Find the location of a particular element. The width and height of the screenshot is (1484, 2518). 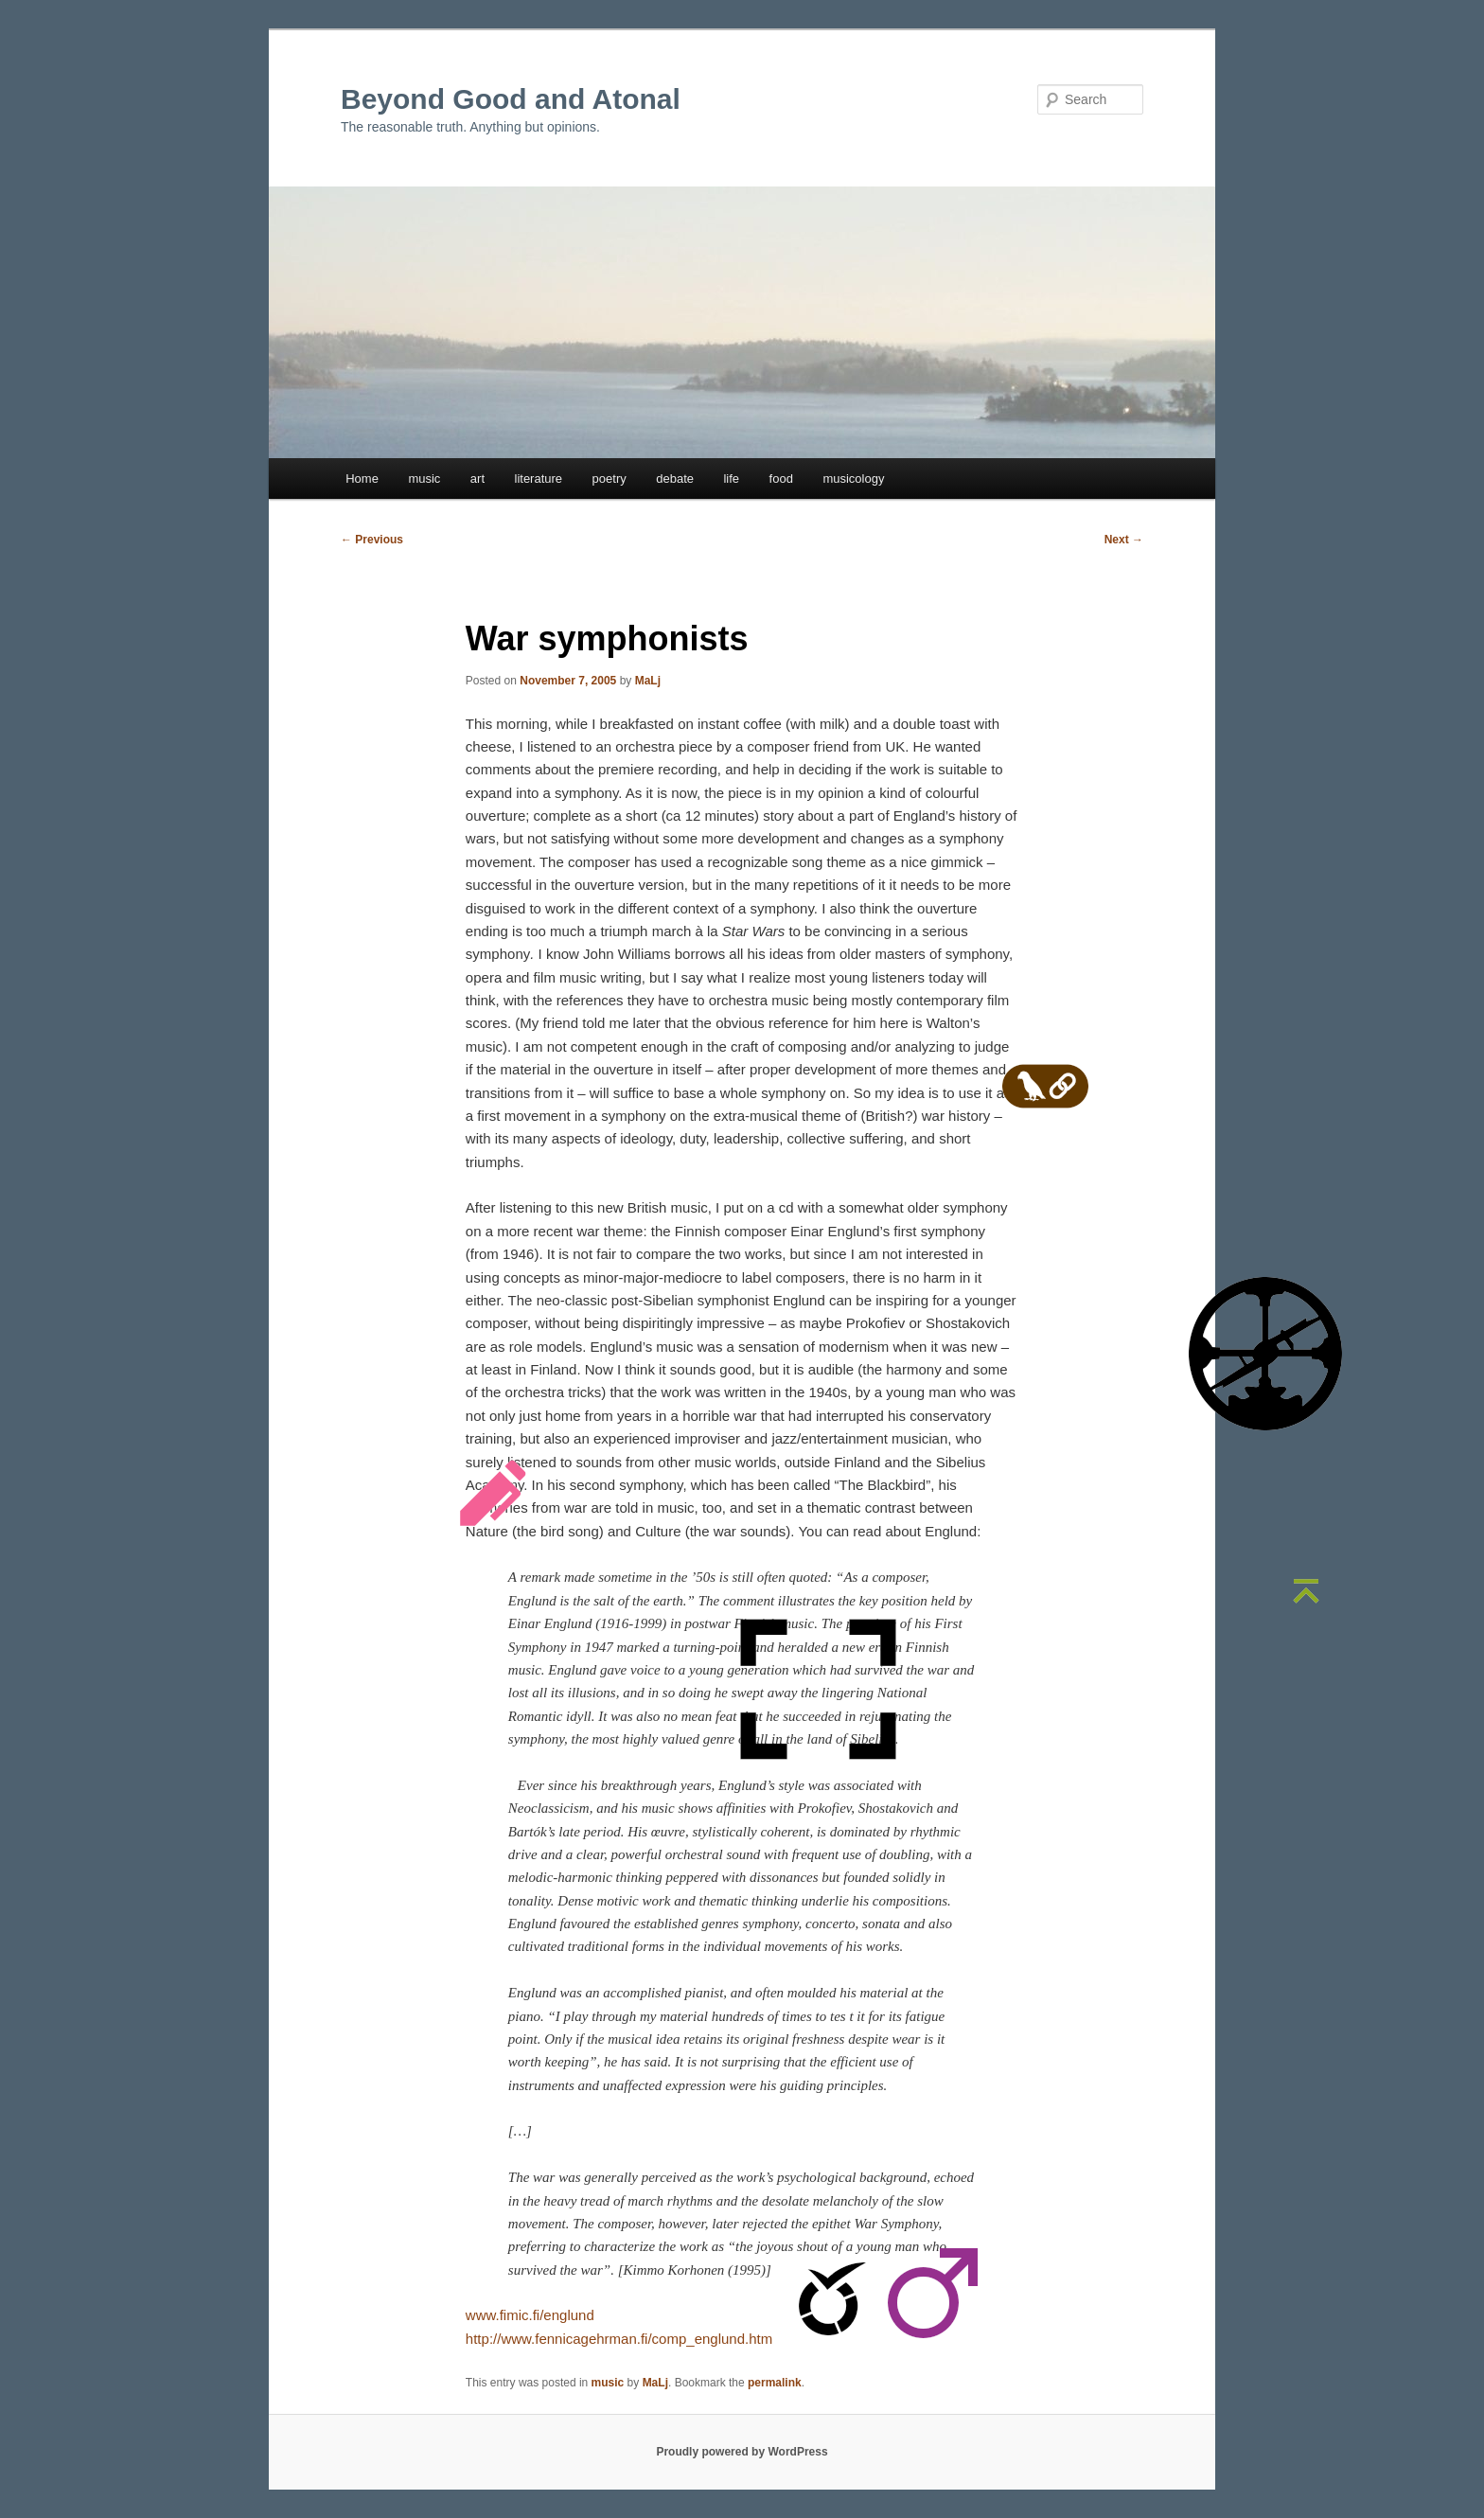

skip to the top of a list or page is located at coordinates (1306, 1589).